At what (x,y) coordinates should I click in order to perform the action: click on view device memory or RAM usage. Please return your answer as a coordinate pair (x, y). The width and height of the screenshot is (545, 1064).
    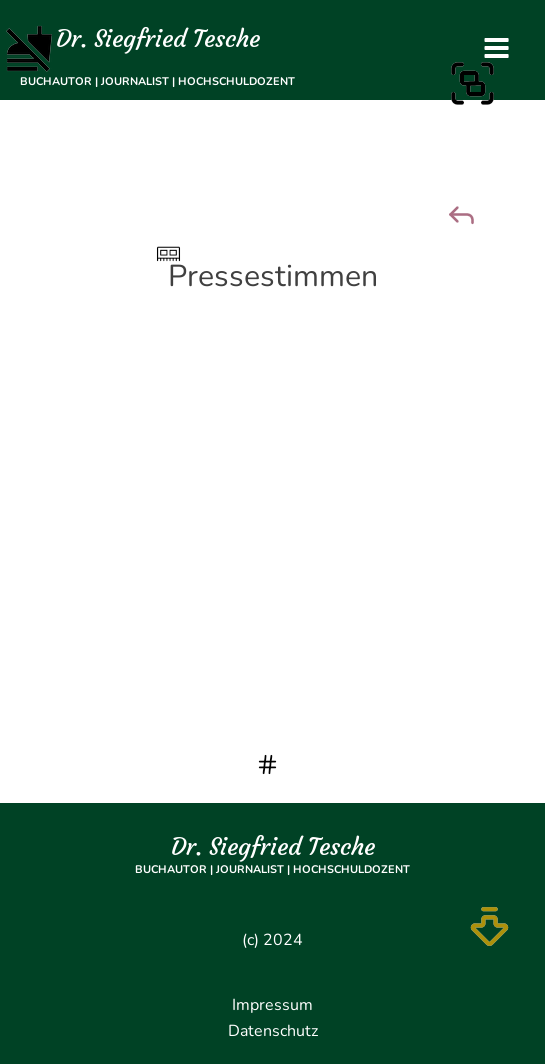
    Looking at the image, I should click on (168, 253).